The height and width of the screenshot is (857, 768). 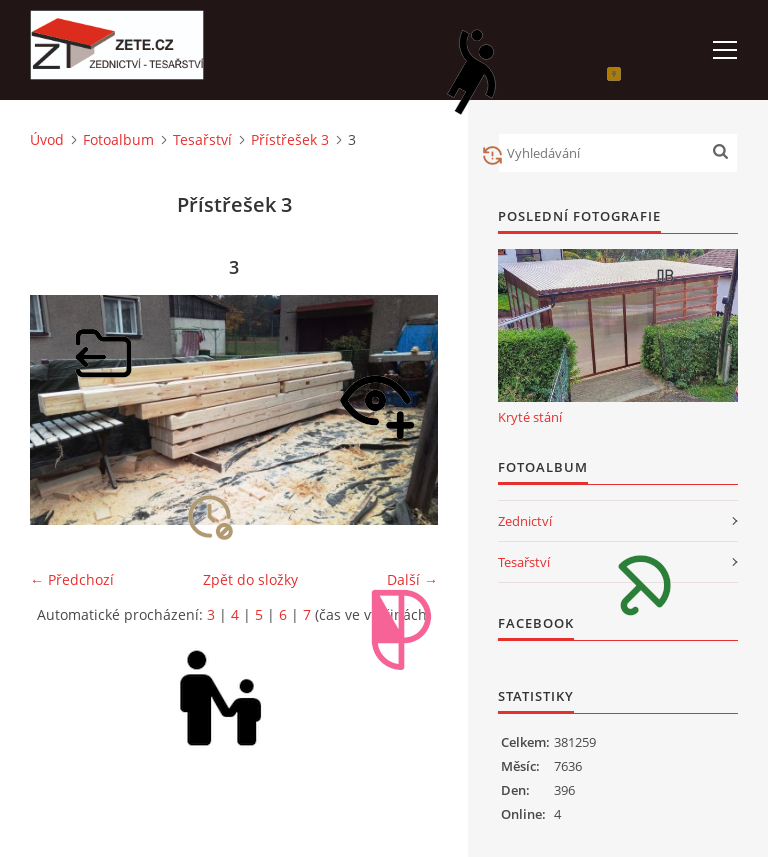 What do you see at coordinates (614, 74) in the screenshot?
I see `center align content horizontally and vertically` at bounding box center [614, 74].